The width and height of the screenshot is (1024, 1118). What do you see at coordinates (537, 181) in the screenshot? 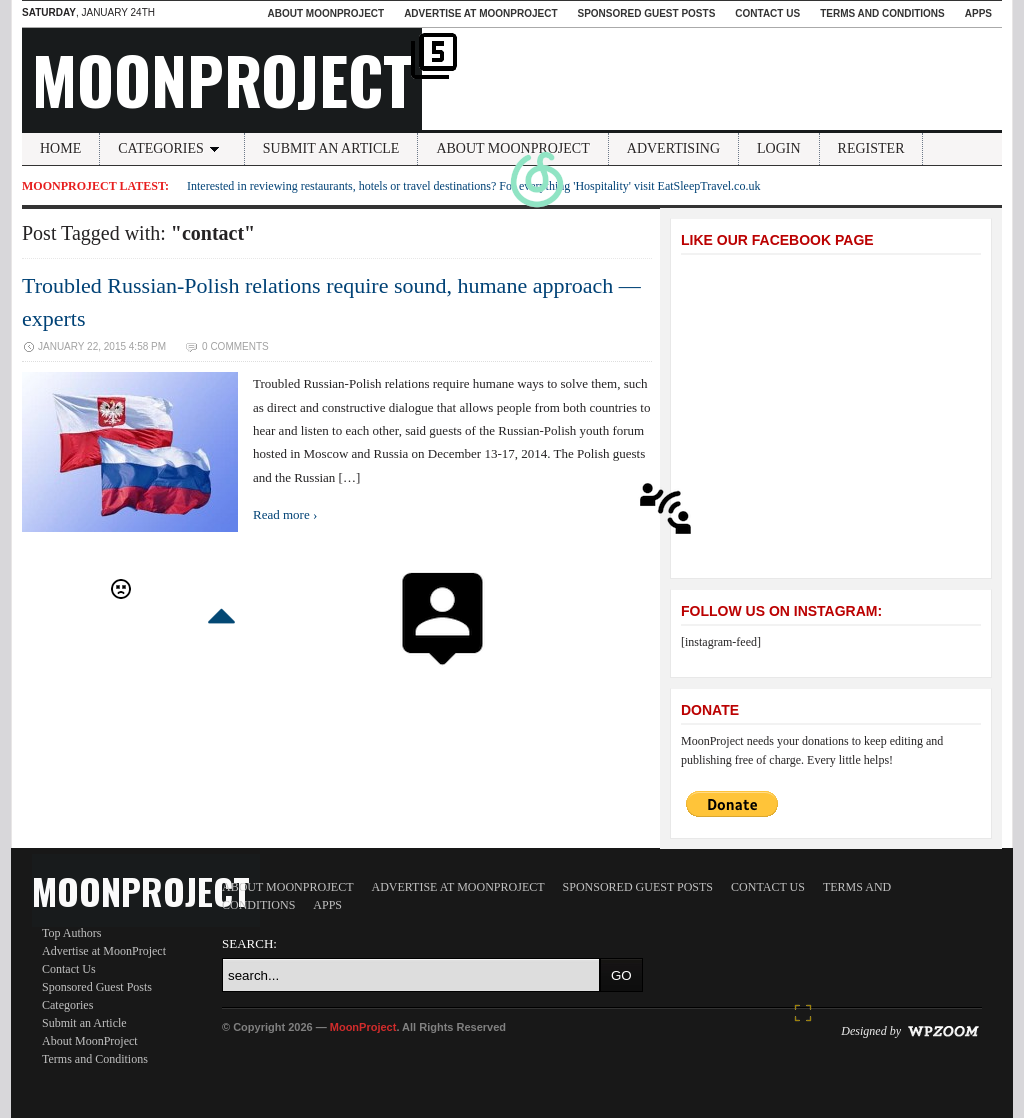
I see `open NetEase Music app` at bounding box center [537, 181].